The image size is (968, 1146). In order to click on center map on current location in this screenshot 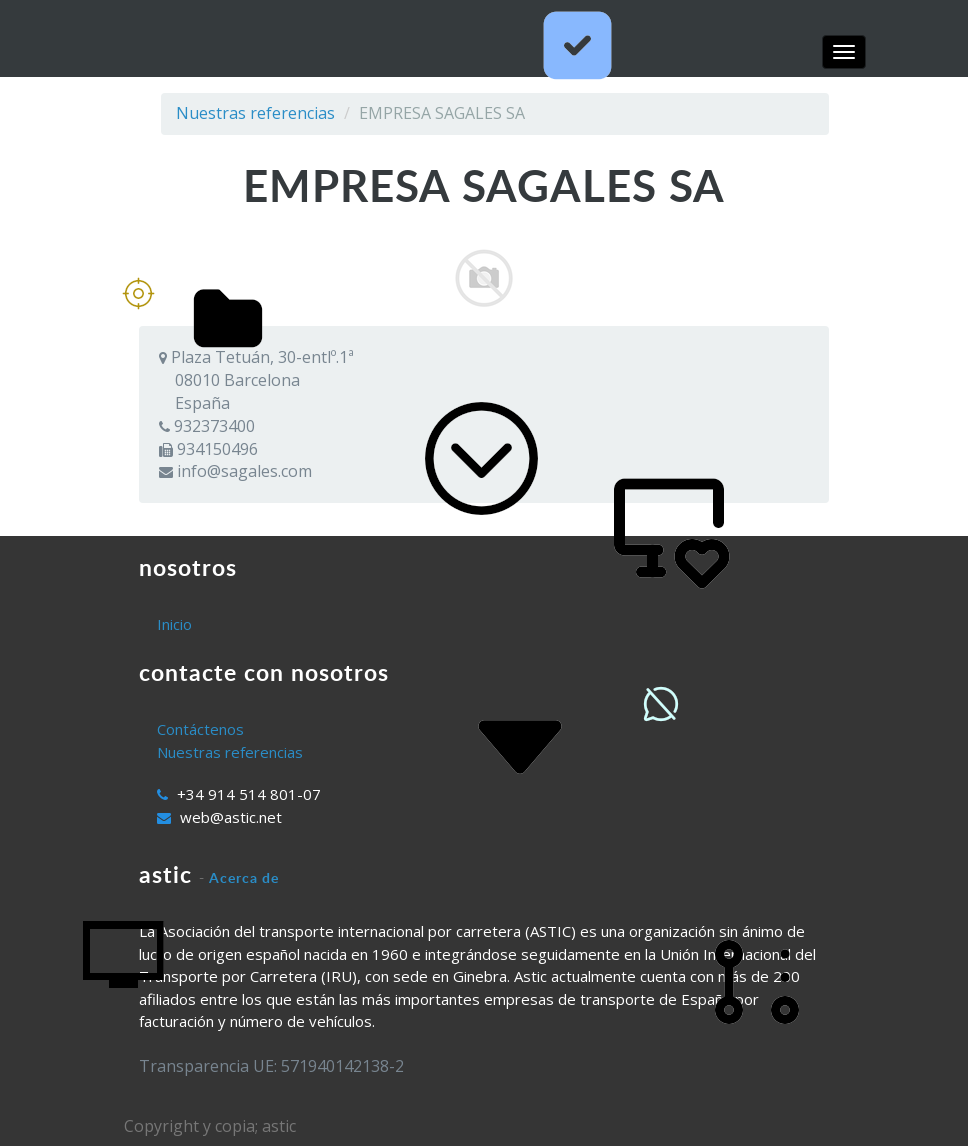, I will do `click(138, 293)`.